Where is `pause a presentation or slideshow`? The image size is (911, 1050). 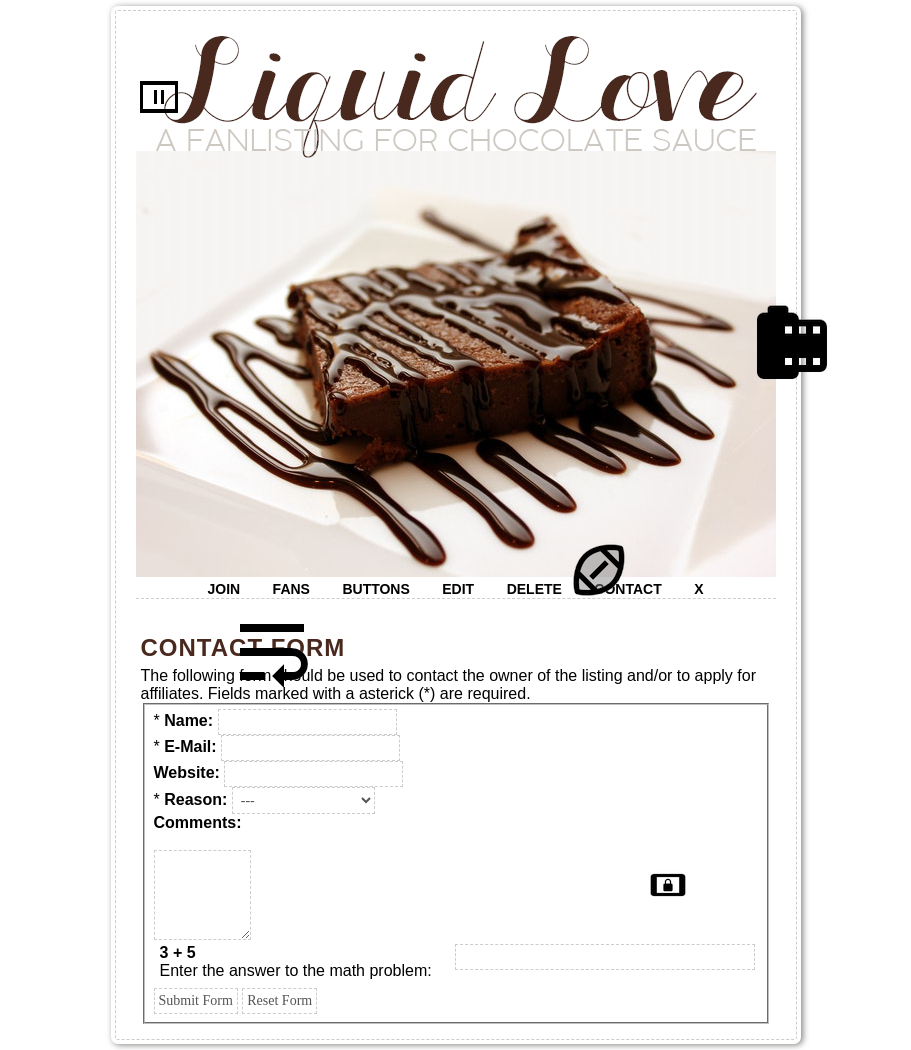 pause a presentation or slideshow is located at coordinates (159, 97).